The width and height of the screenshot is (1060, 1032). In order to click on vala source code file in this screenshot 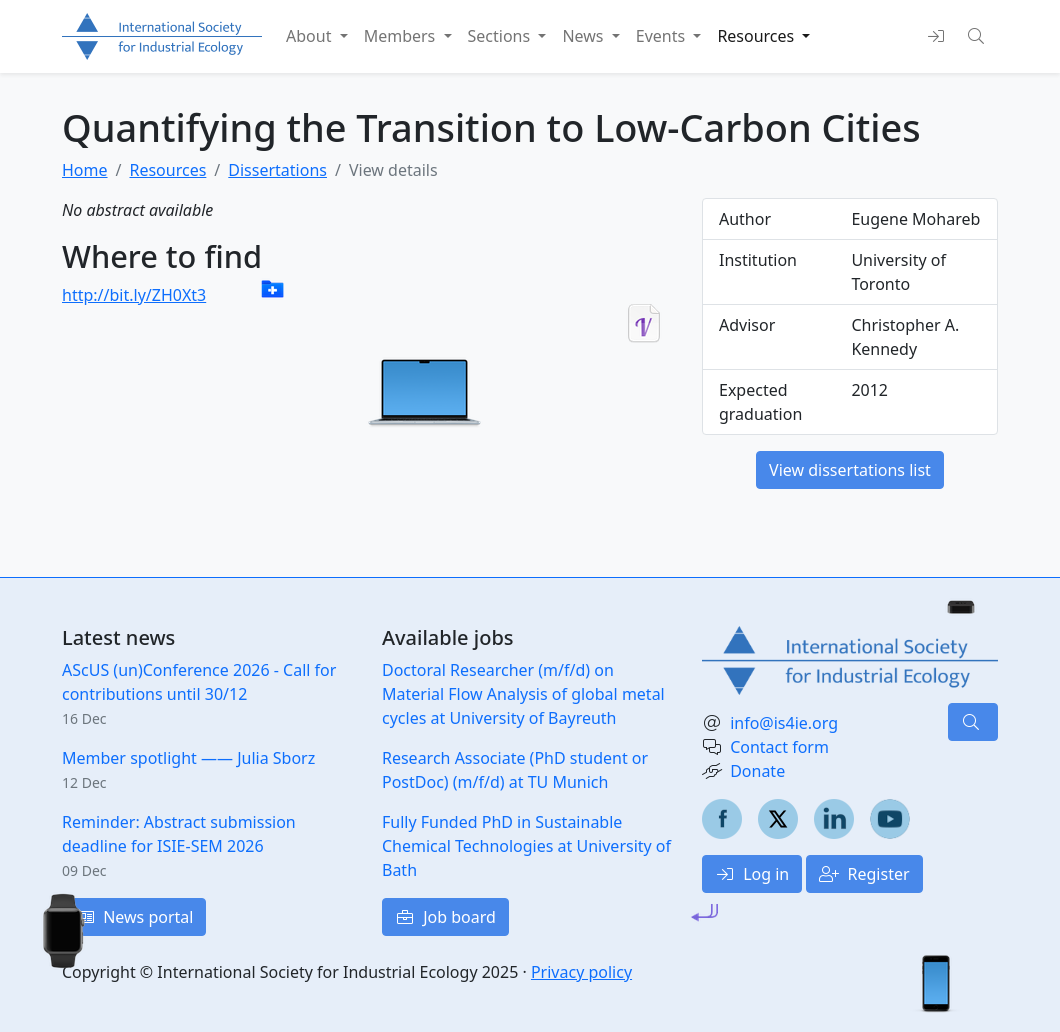, I will do `click(644, 323)`.